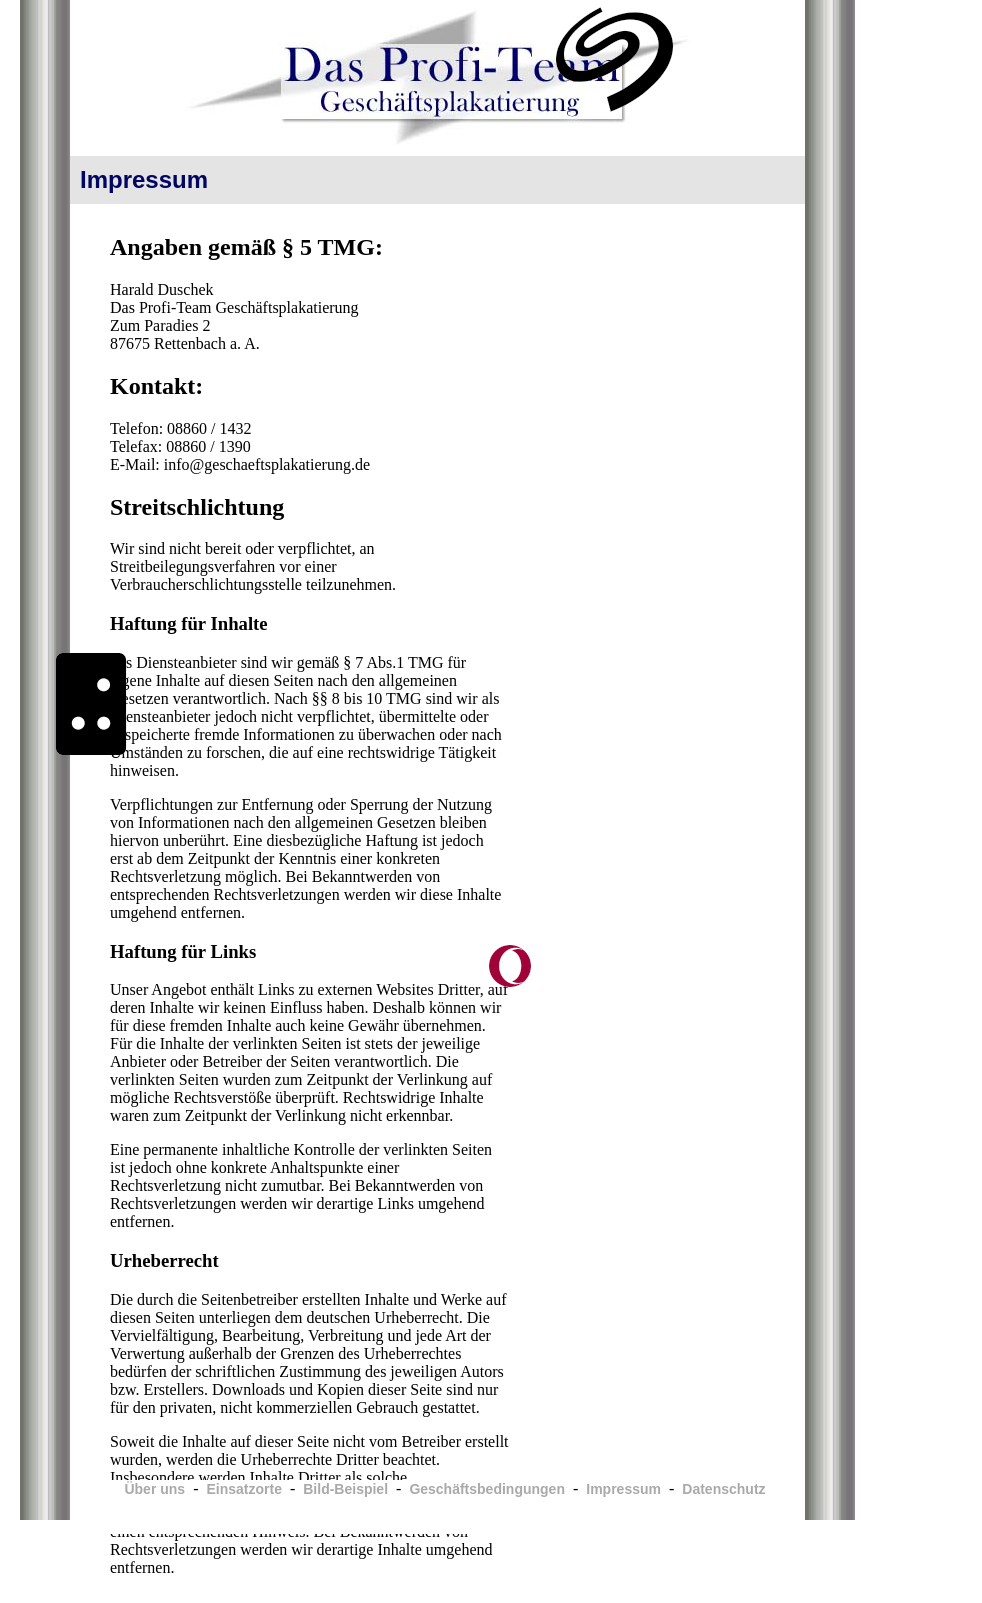 The width and height of the screenshot is (982, 1603). Describe the element at coordinates (614, 59) in the screenshot. I see `seagate brand logo` at that location.